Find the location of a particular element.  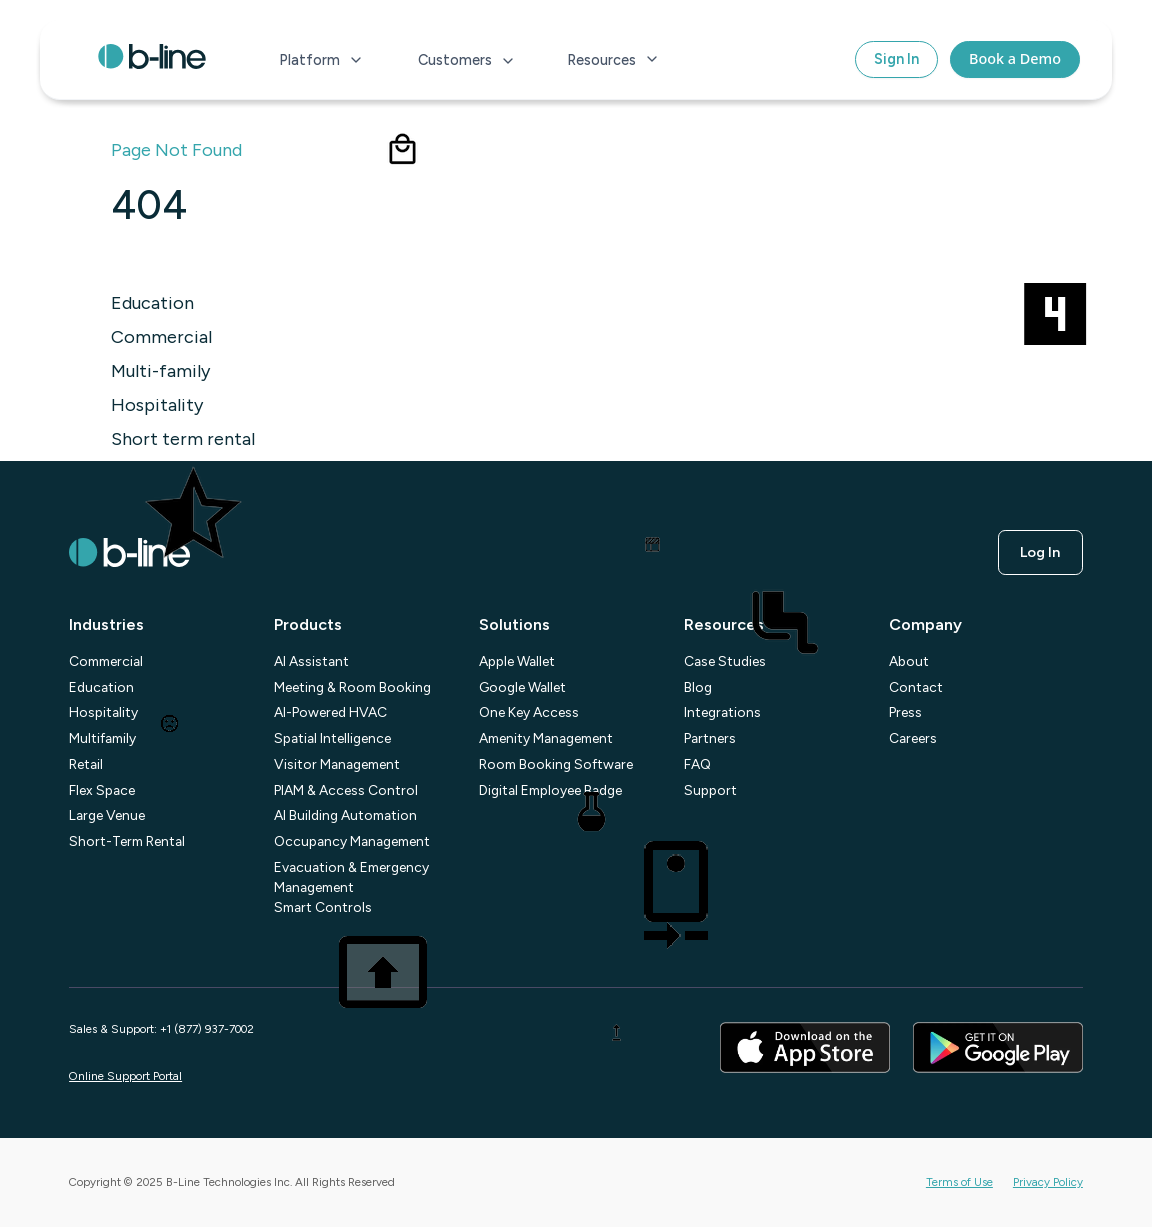

standard legroom seat option is located at coordinates (783, 622).